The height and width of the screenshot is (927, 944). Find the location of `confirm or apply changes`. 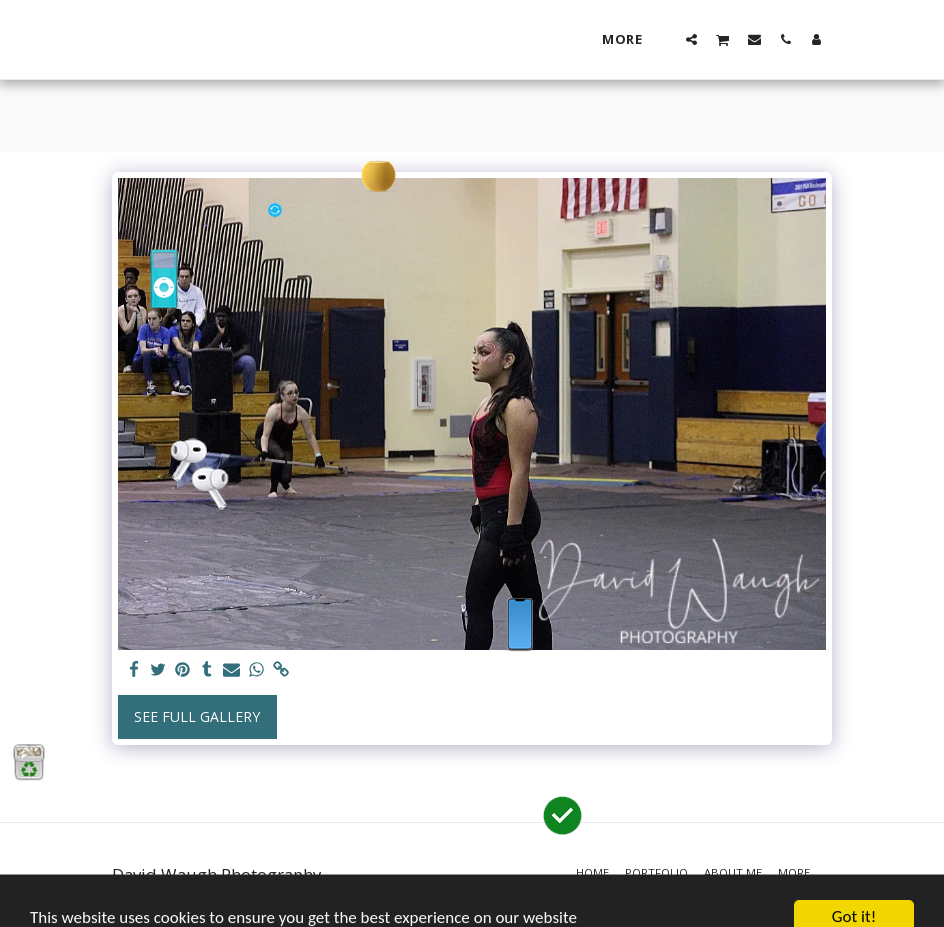

confirm or apply changes is located at coordinates (562, 815).